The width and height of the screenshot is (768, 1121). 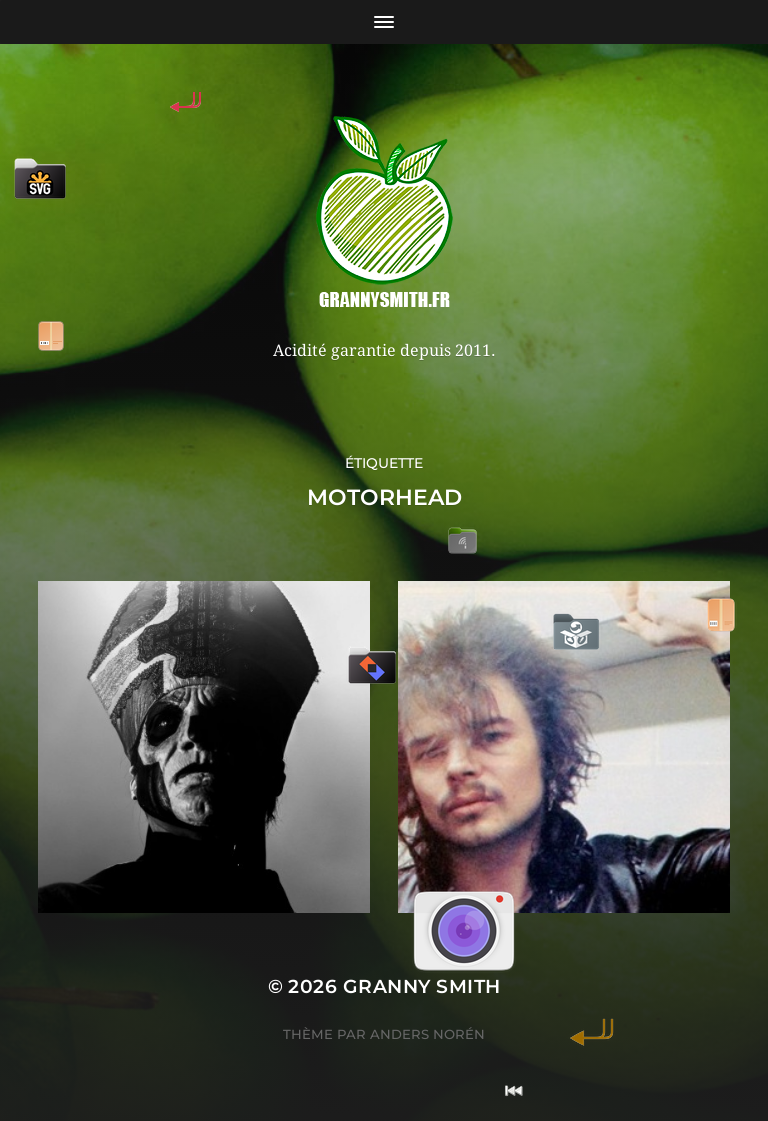 I want to click on reply to all recipients of an email, so click(x=591, y=1032).